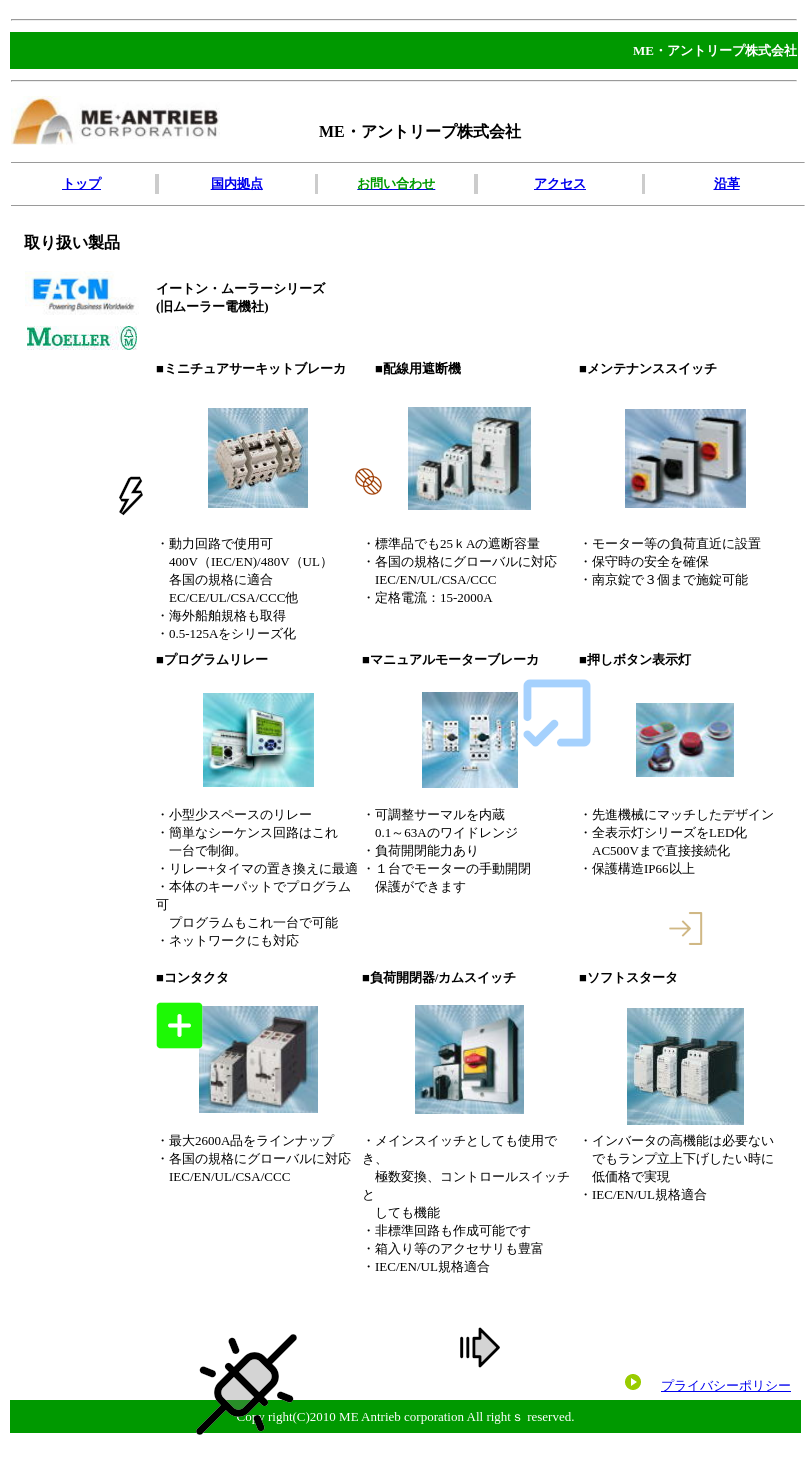 The width and height of the screenshot is (808, 1475). I want to click on sign in to your account, so click(688, 928).